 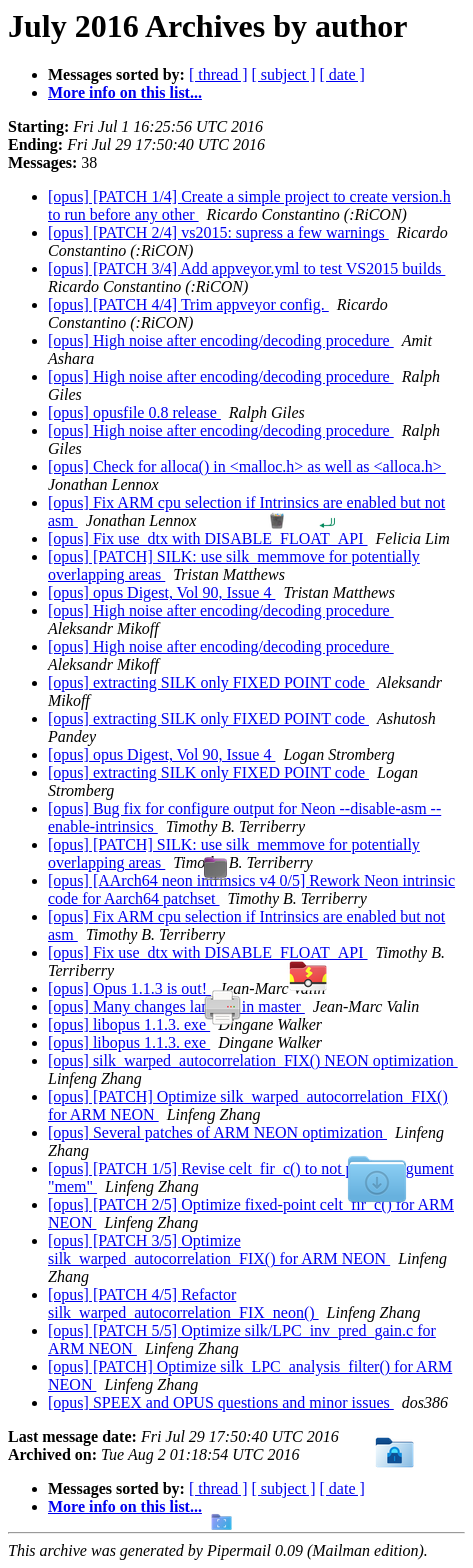 I want to click on access microsoft intune company portal managed files, so click(x=394, y=1453).